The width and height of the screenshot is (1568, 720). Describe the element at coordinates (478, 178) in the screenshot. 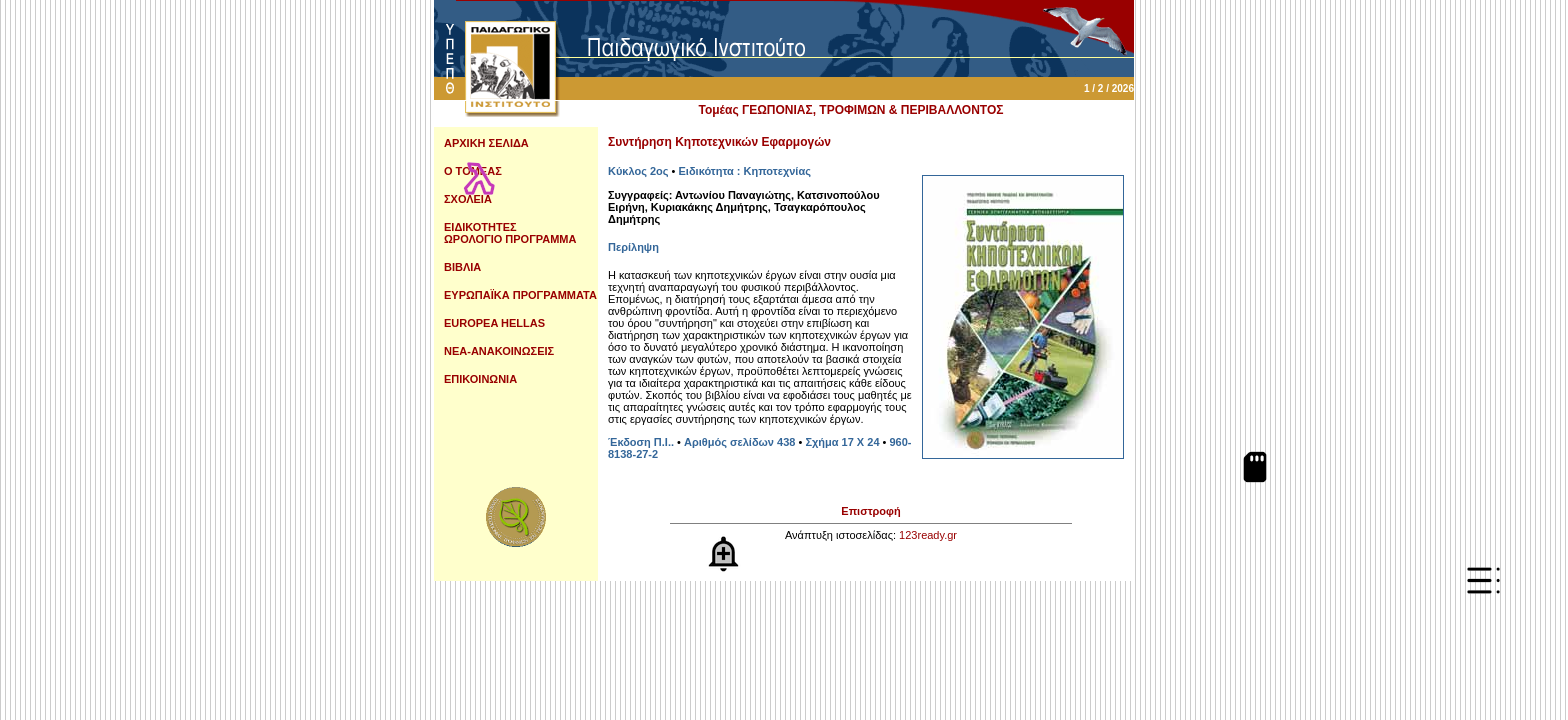

I see `open LINQPad application` at that location.